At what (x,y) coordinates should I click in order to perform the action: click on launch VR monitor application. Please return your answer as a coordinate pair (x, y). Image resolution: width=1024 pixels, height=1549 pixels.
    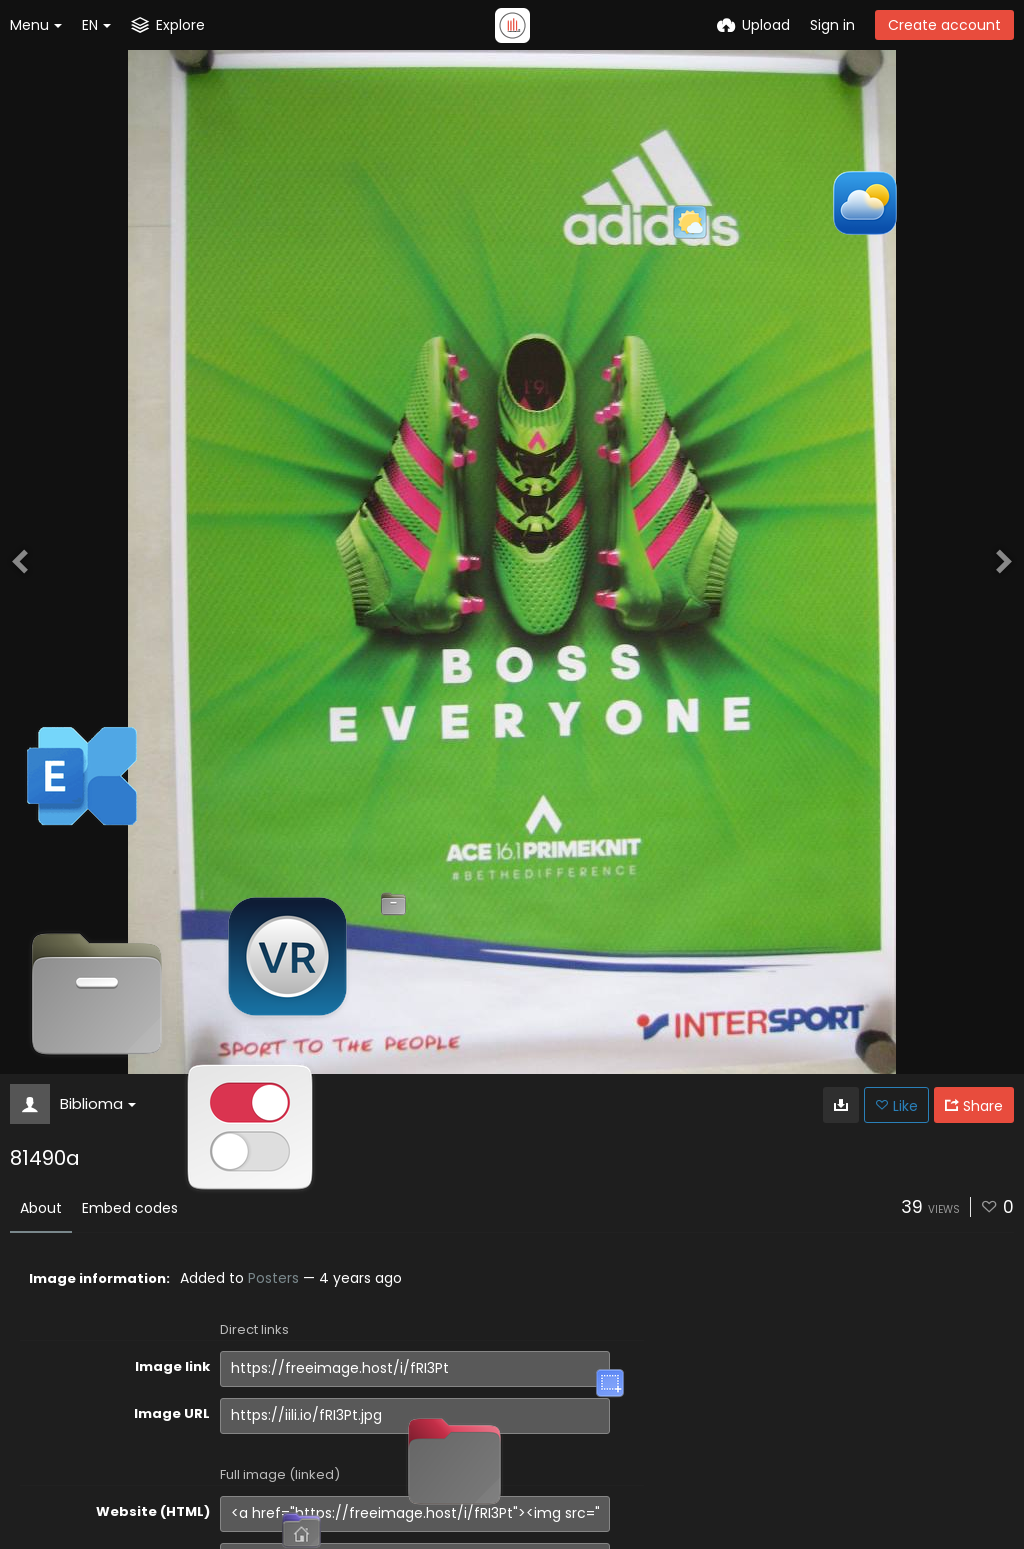
    Looking at the image, I should click on (287, 956).